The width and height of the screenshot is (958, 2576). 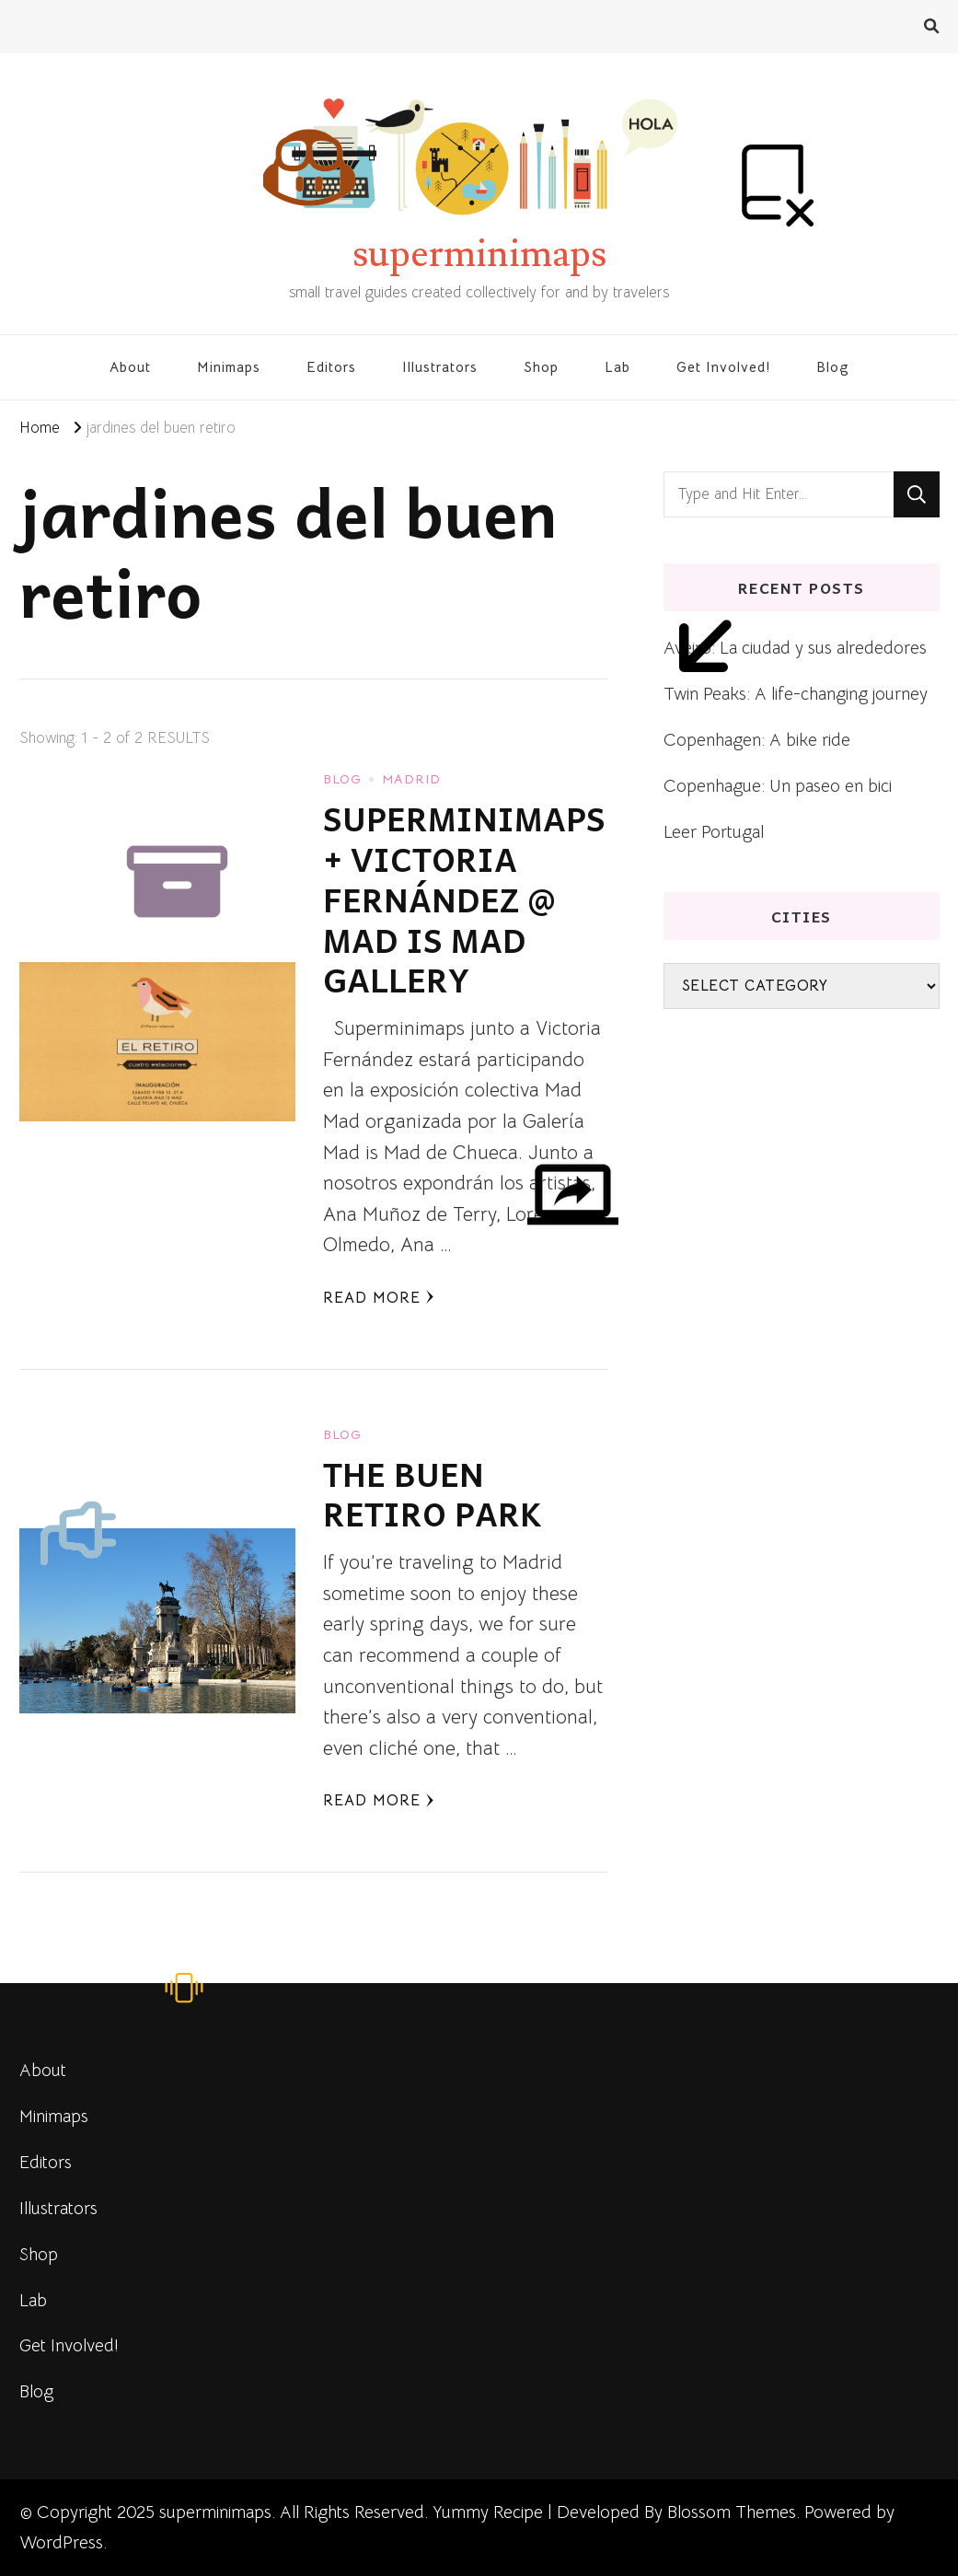 What do you see at coordinates (772, 185) in the screenshot?
I see `delete a repository` at bounding box center [772, 185].